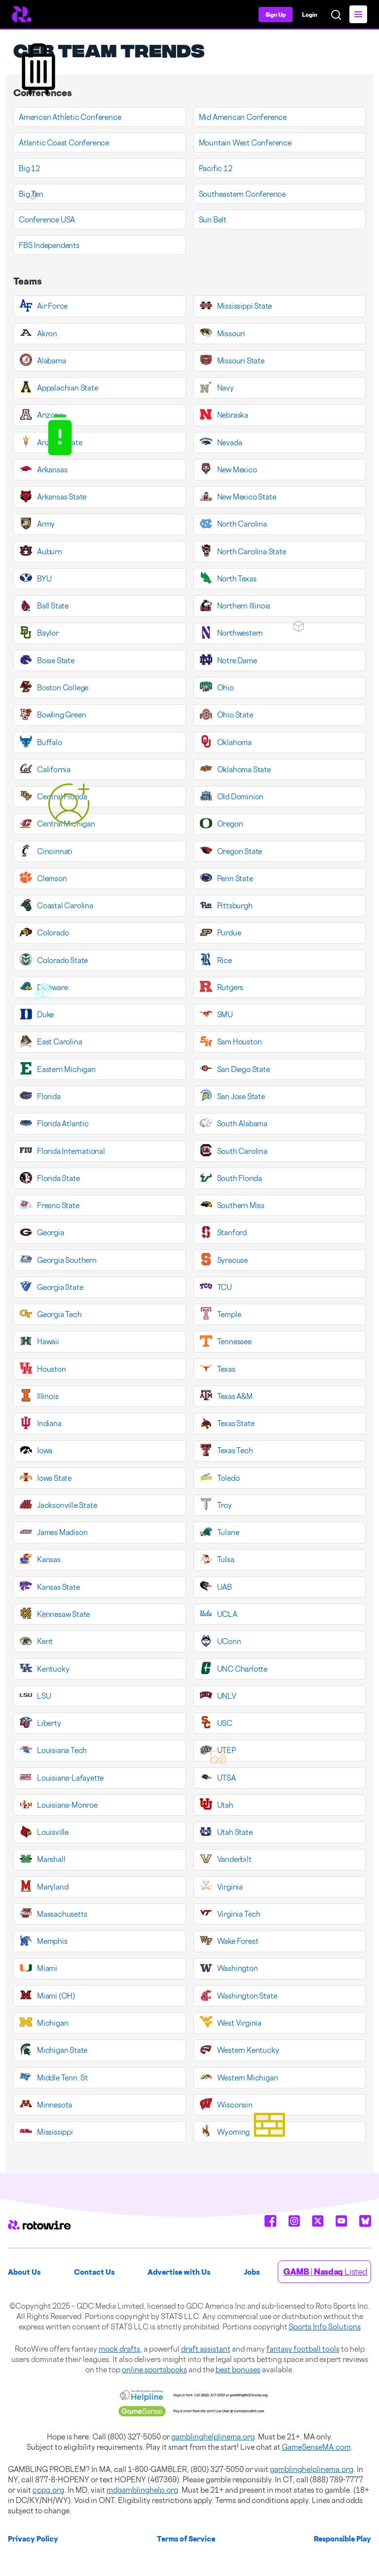  What do you see at coordinates (299, 626) in the screenshot?
I see `view 3D model or object` at bounding box center [299, 626].